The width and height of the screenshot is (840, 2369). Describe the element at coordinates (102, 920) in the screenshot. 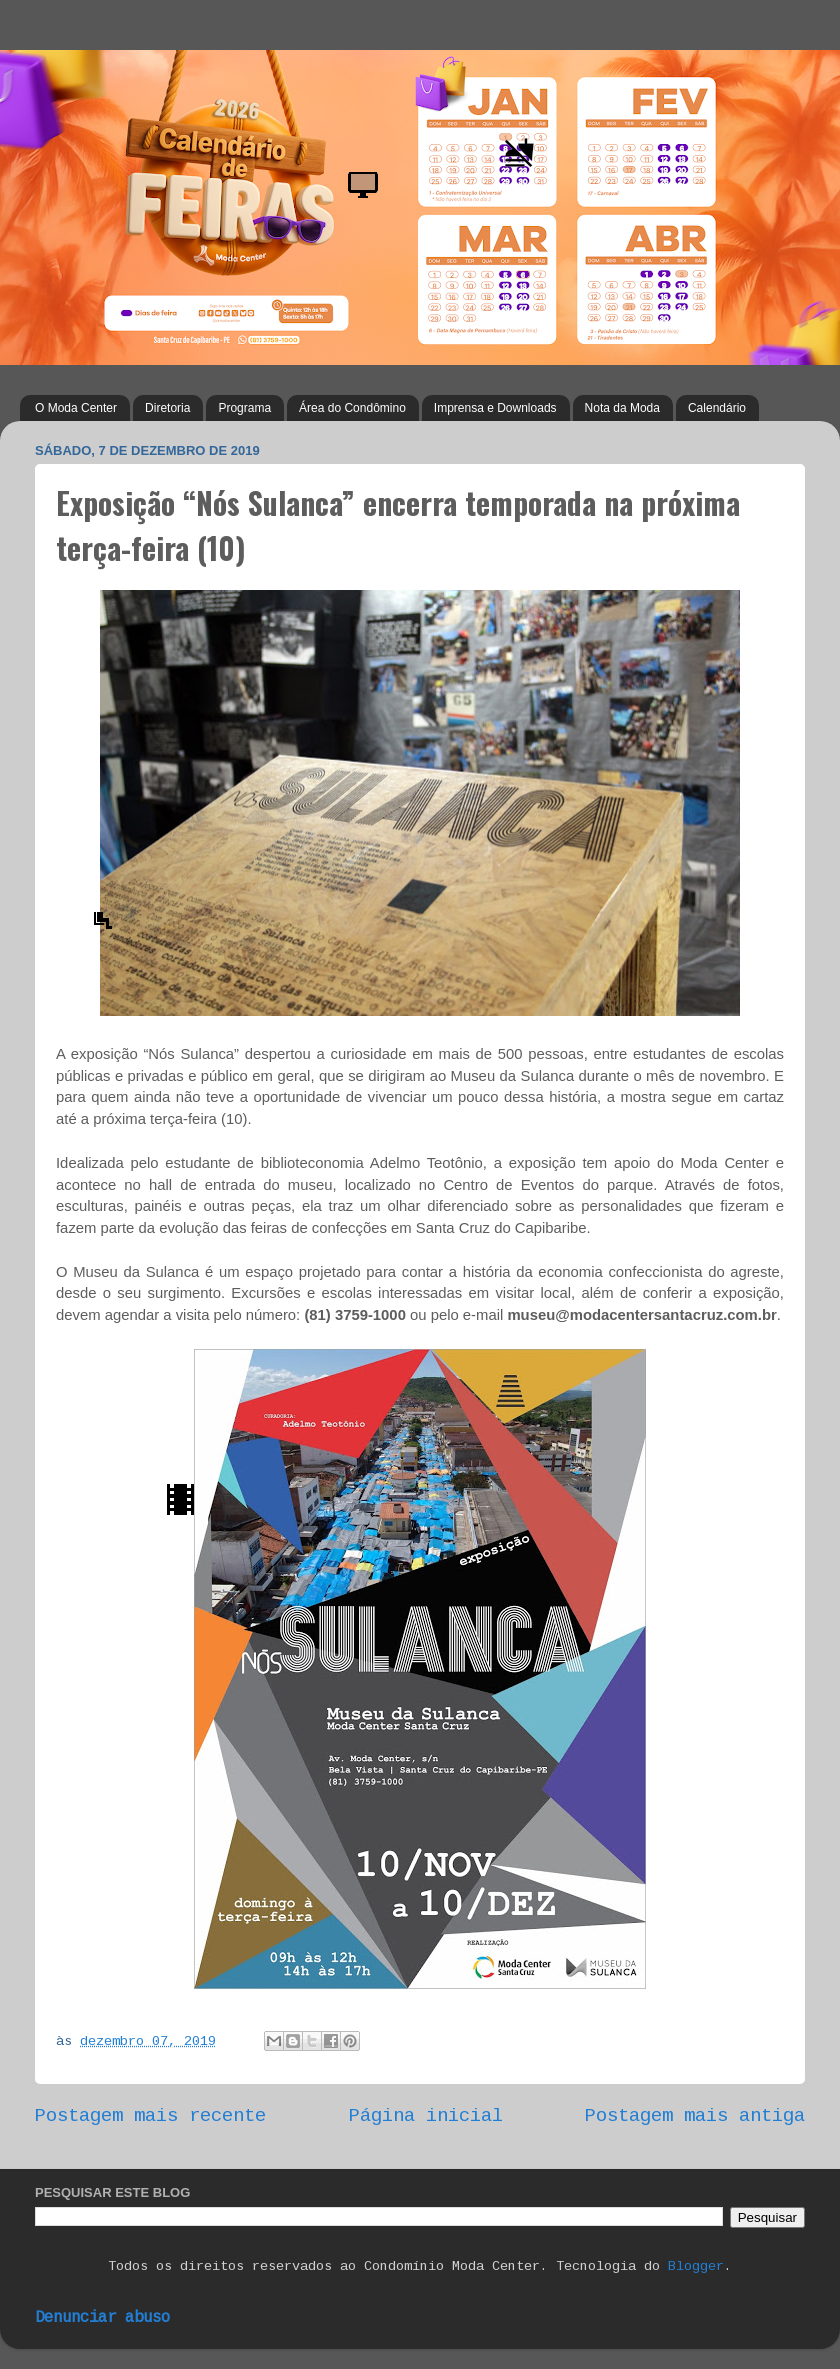

I see `standard legroom seat selection` at that location.